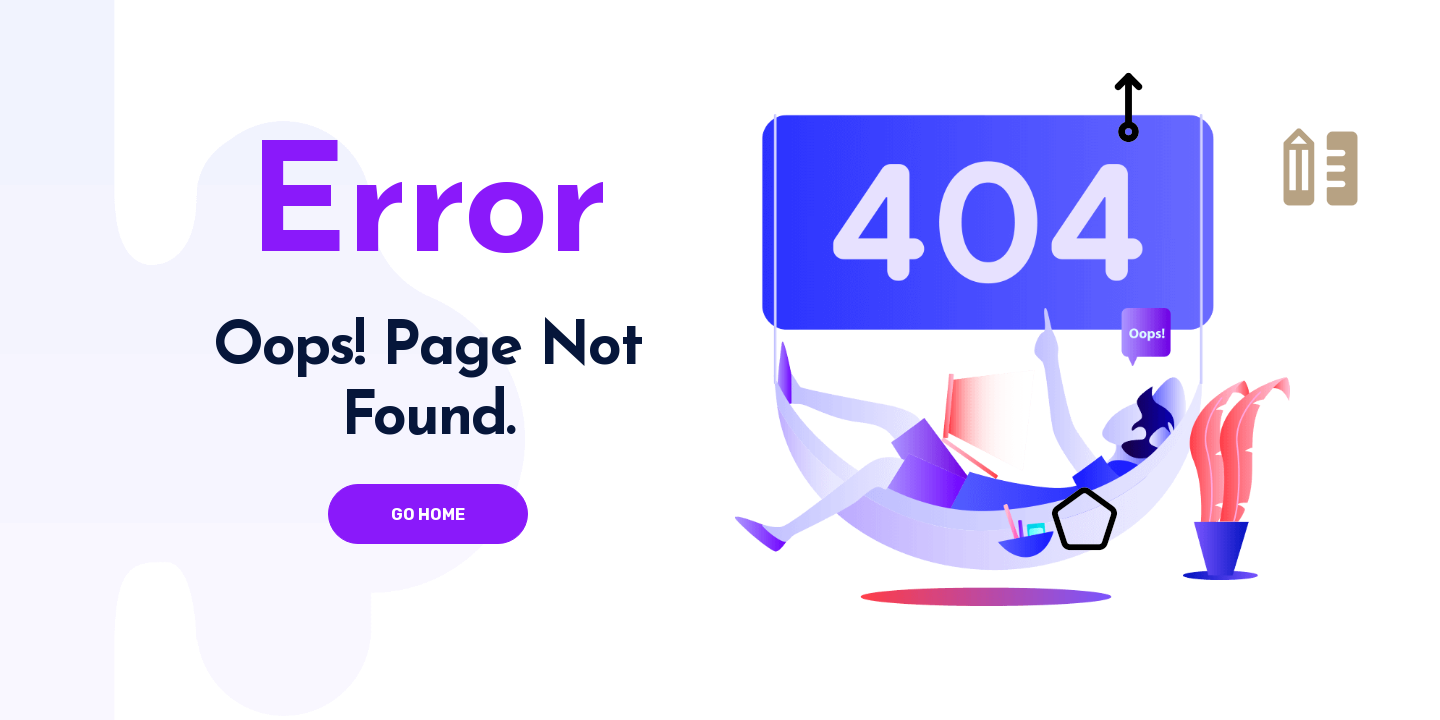 This screenshot has height=720, width=1440. What do you see at coordinates (1084, 520) in the screenshot?
I see `pentagon shape indicator` at bounding box center [1084, 520].